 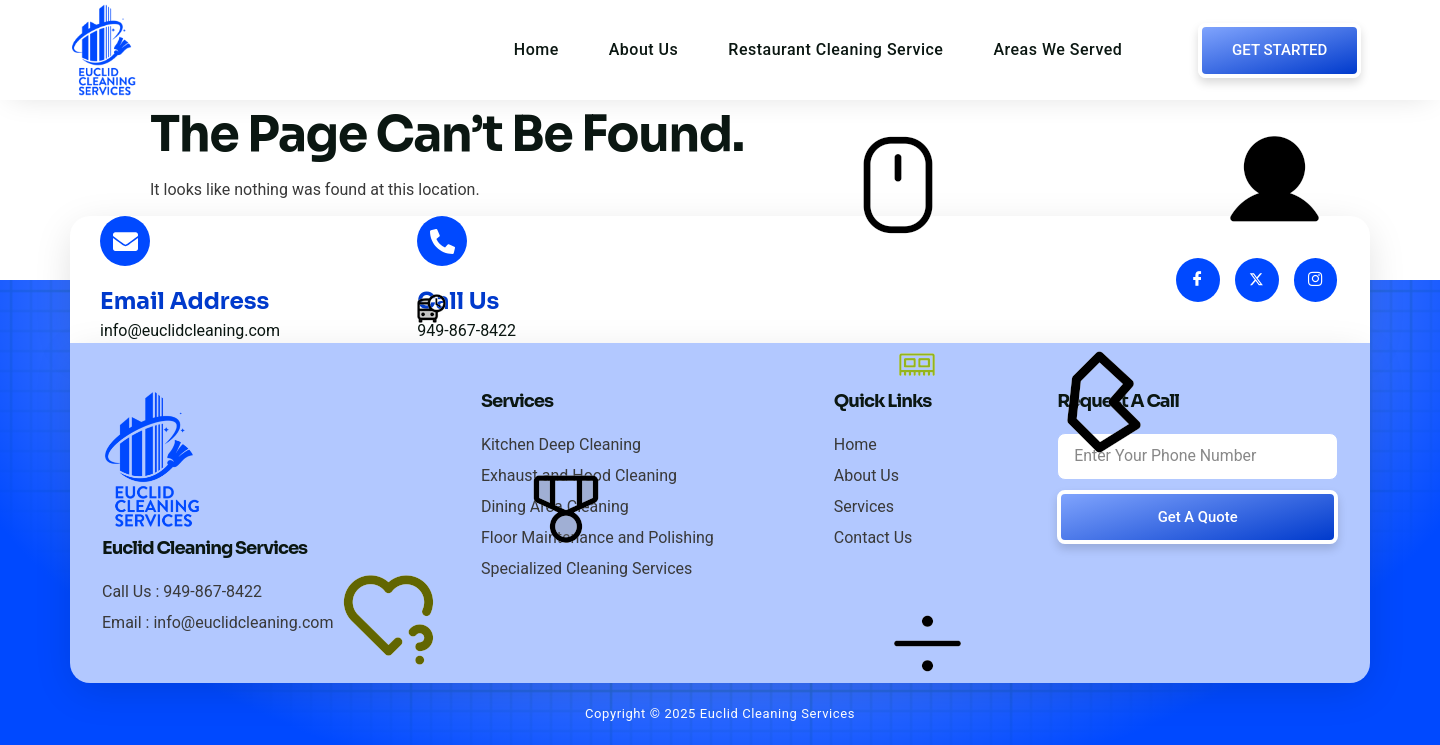 What do you see at coordinates (431, 308) in the screenshot?
I see `view bus or transit departure times` at bounding box center [431, 308].